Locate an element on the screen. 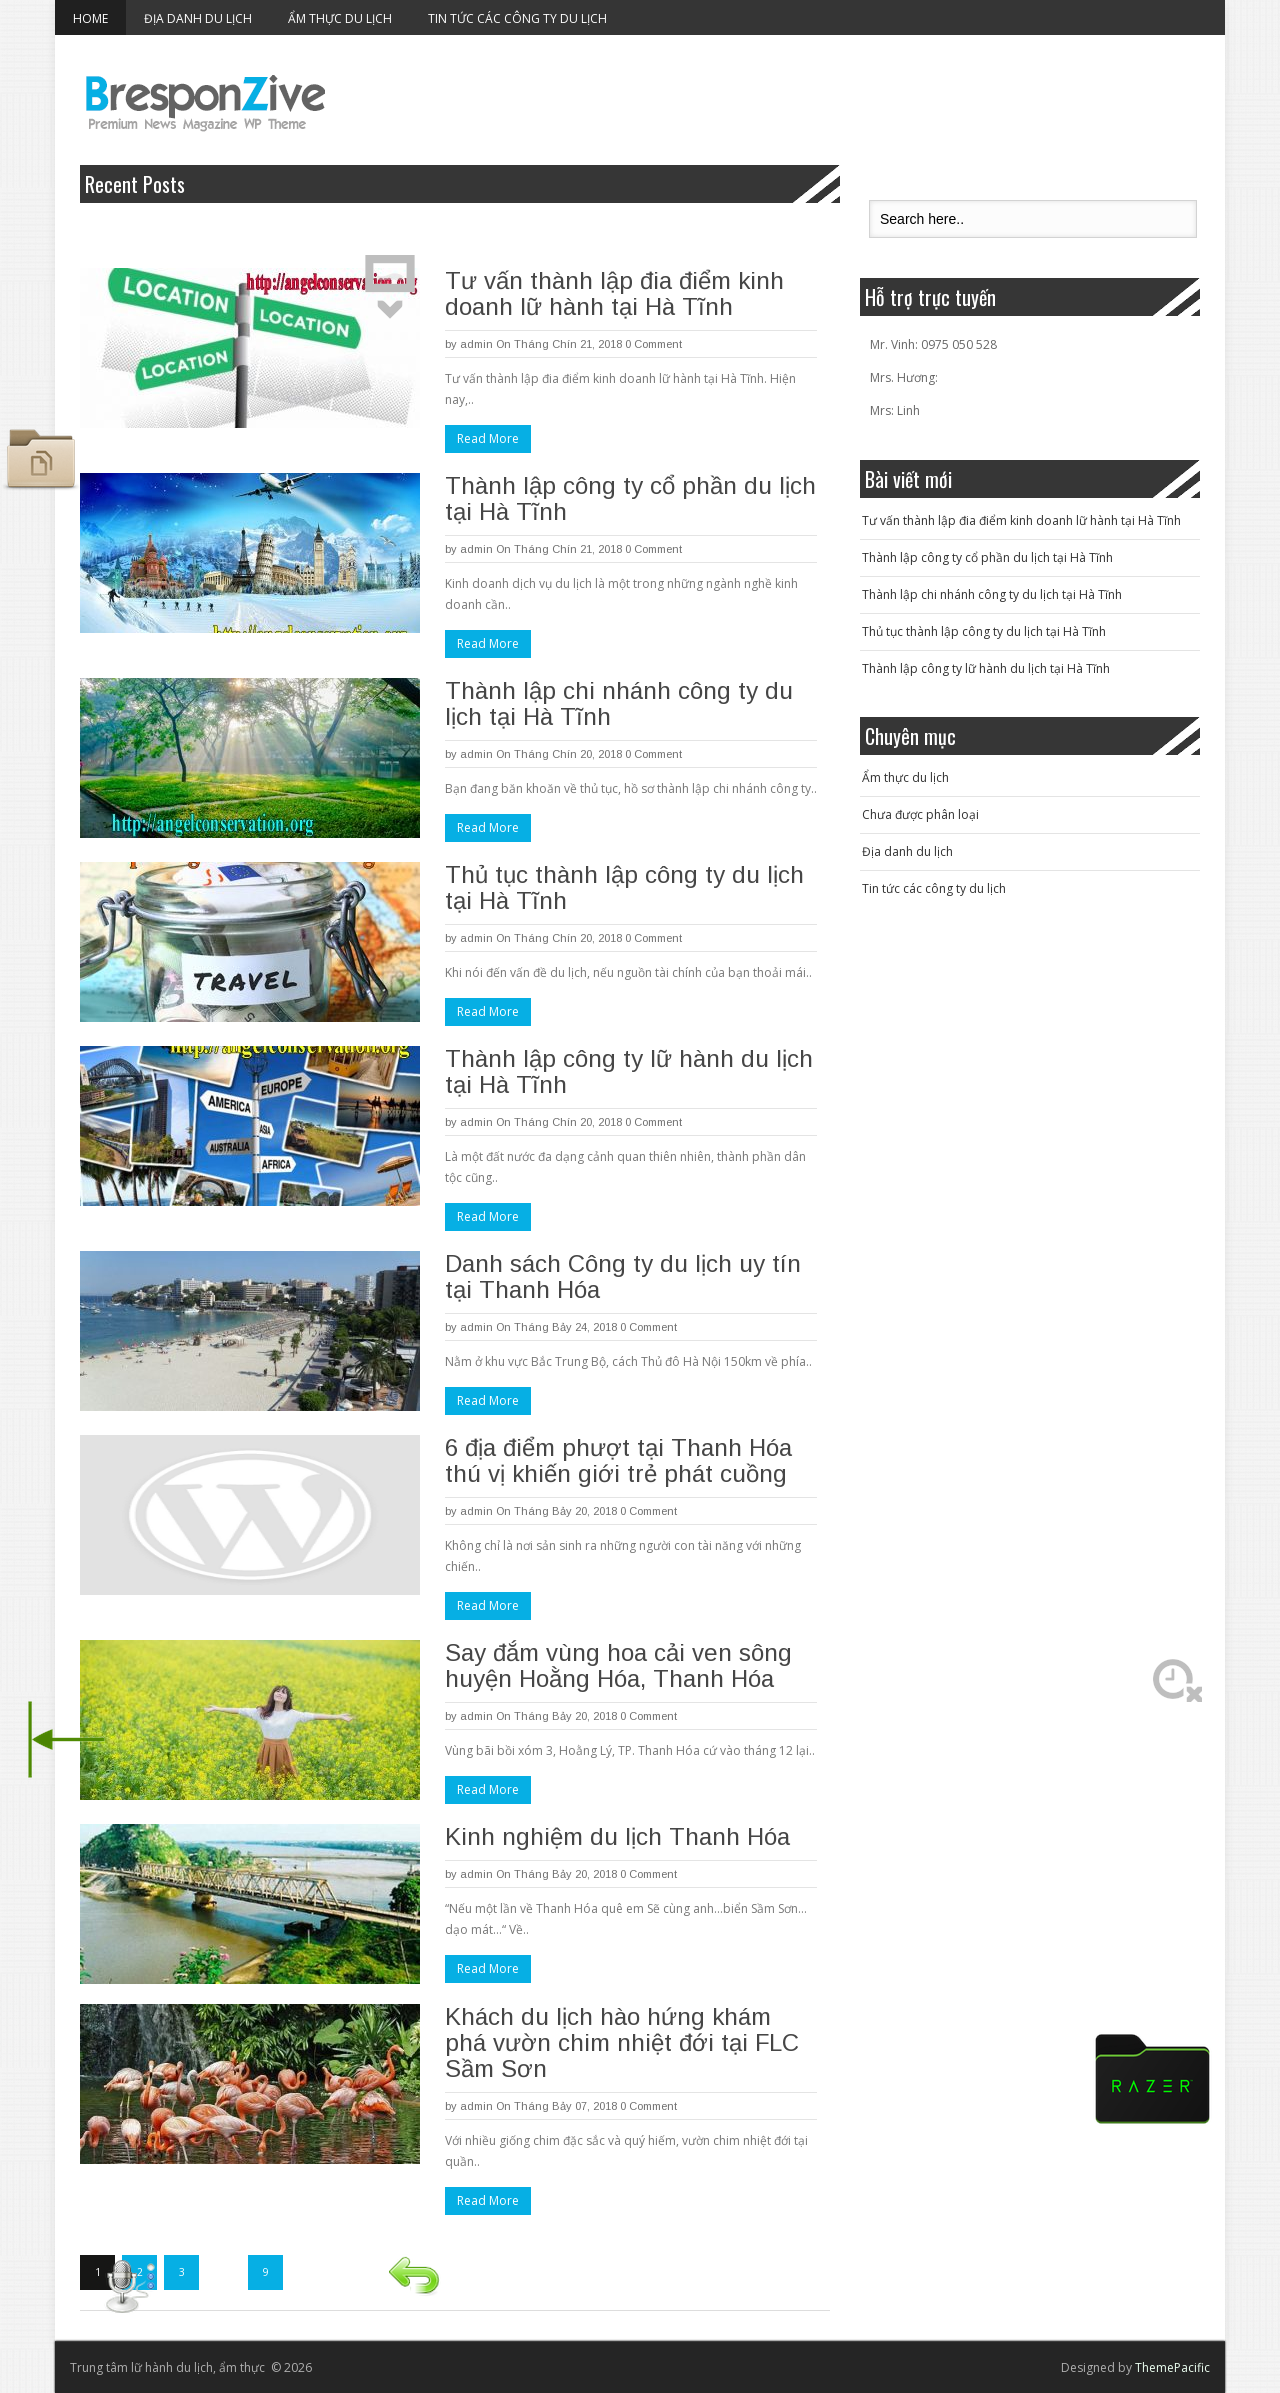 This screenshot has width=1280, height=2393. redo the last undone action is located at coordinates (415, 2273).